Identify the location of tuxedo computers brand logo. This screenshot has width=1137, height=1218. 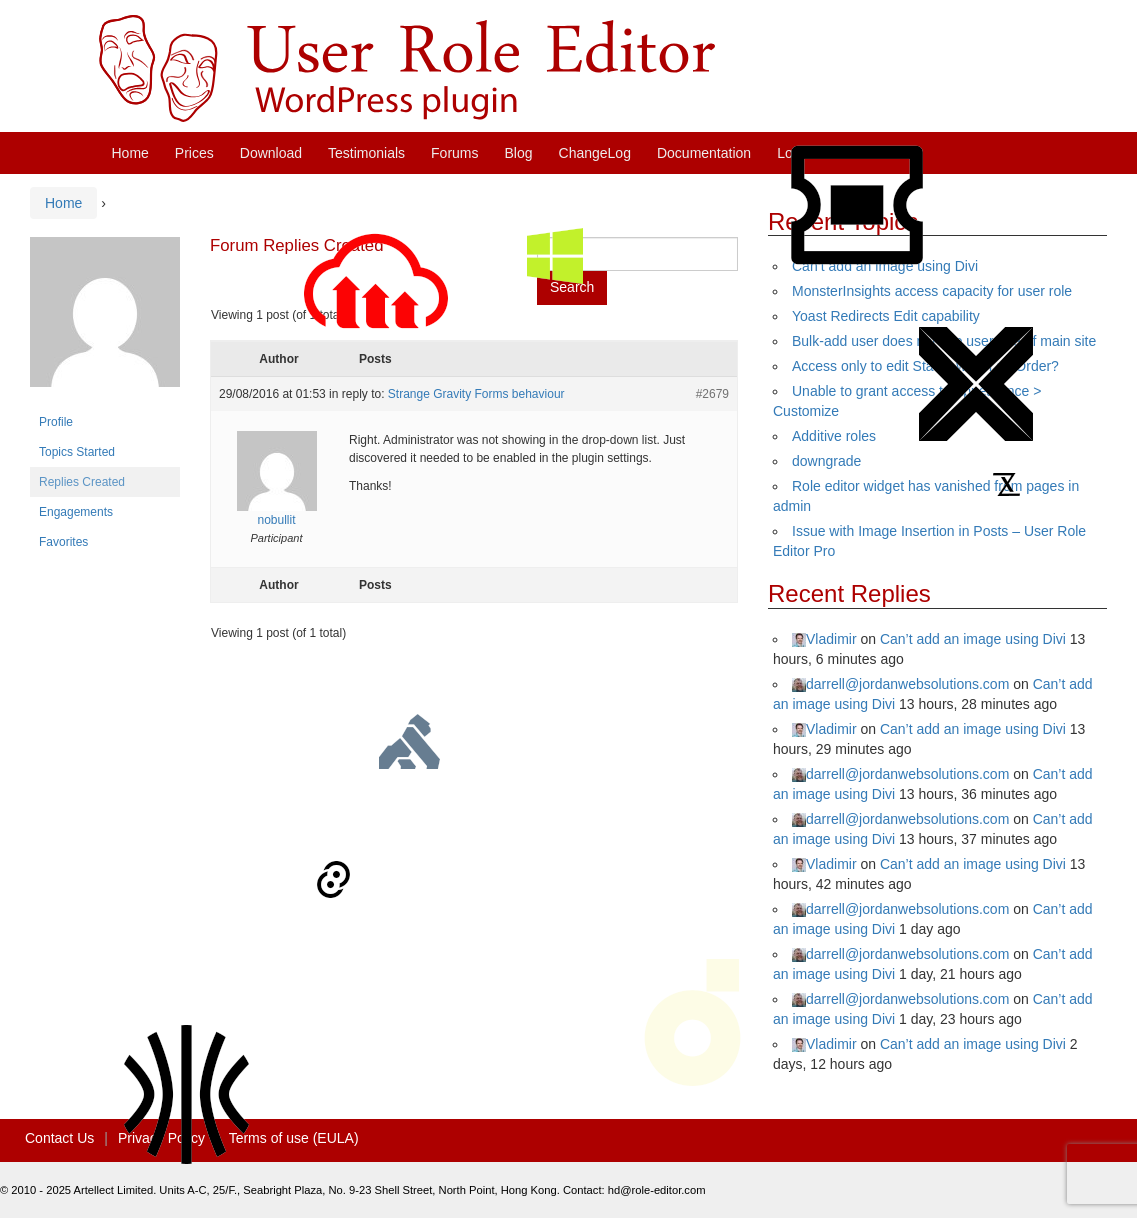
(1006, 484).